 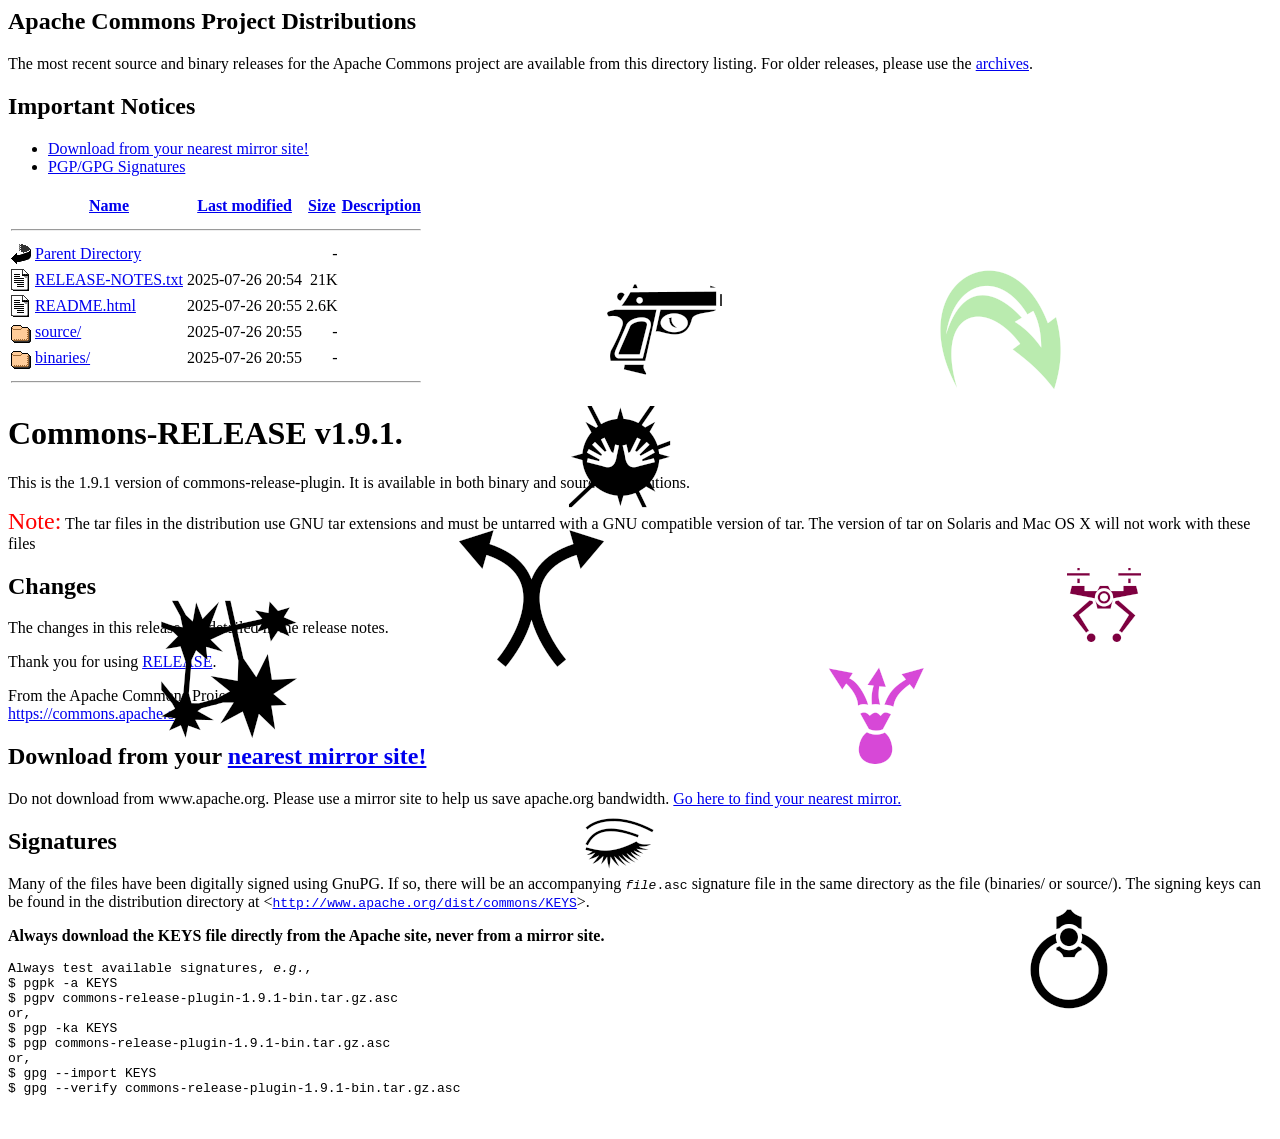 I want to click on track your expenses, so click(x=876, y=715).